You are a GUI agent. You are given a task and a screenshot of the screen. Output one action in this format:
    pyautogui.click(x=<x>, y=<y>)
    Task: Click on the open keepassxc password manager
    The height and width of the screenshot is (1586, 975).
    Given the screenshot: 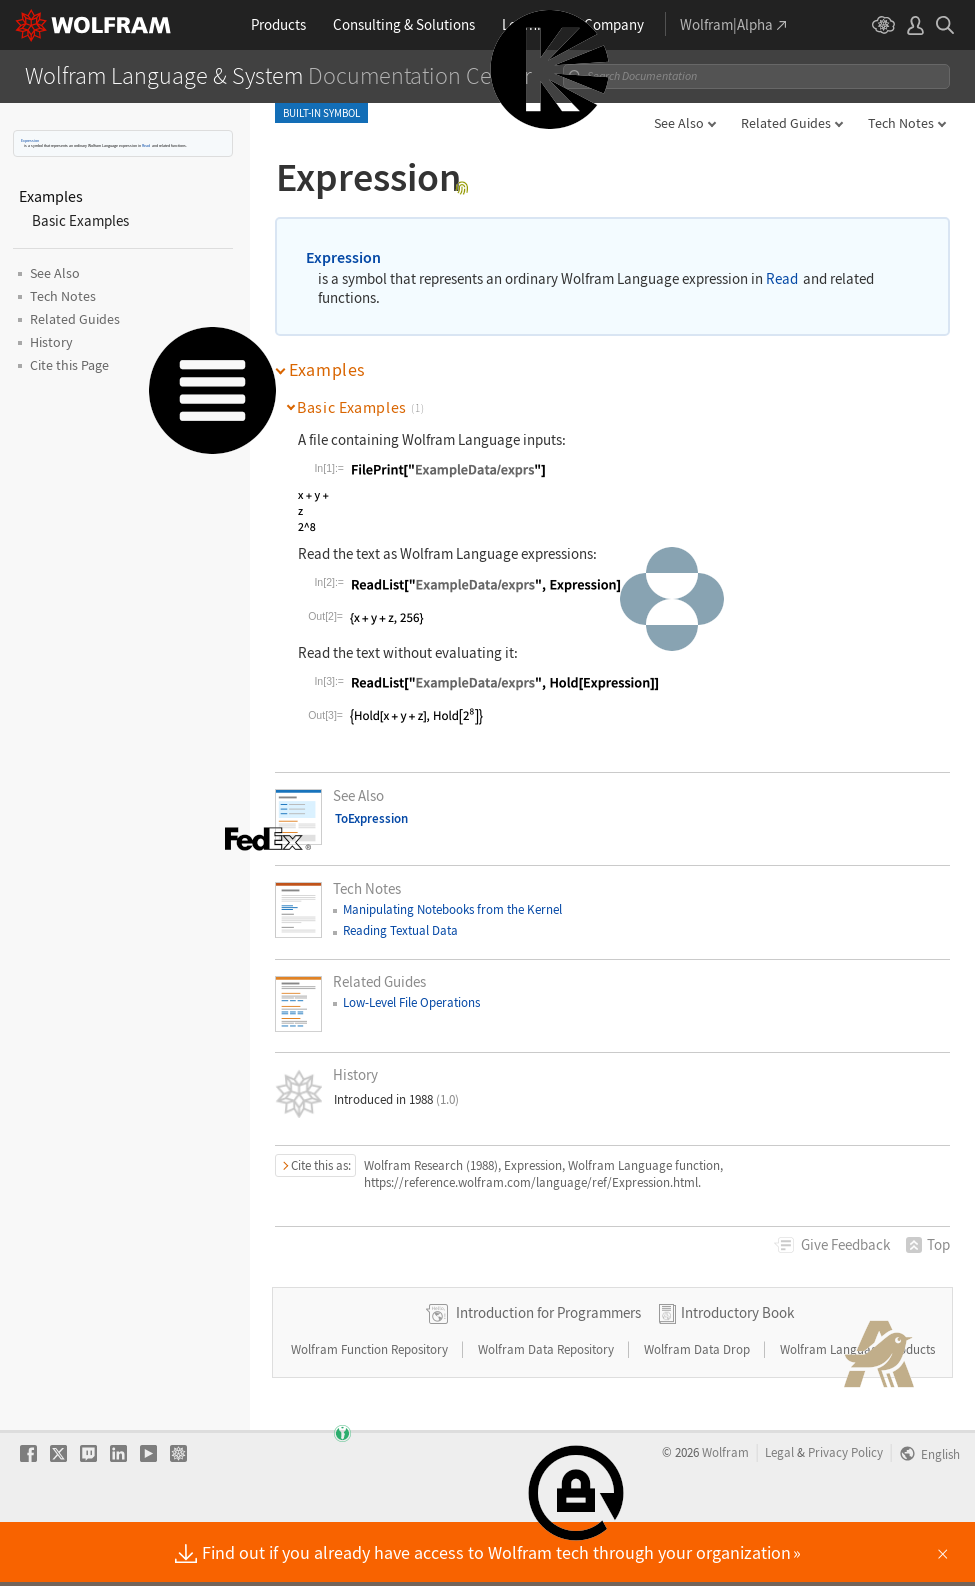 What is the action you would take?
    pyautogui.click(x=342, y=1433)
    